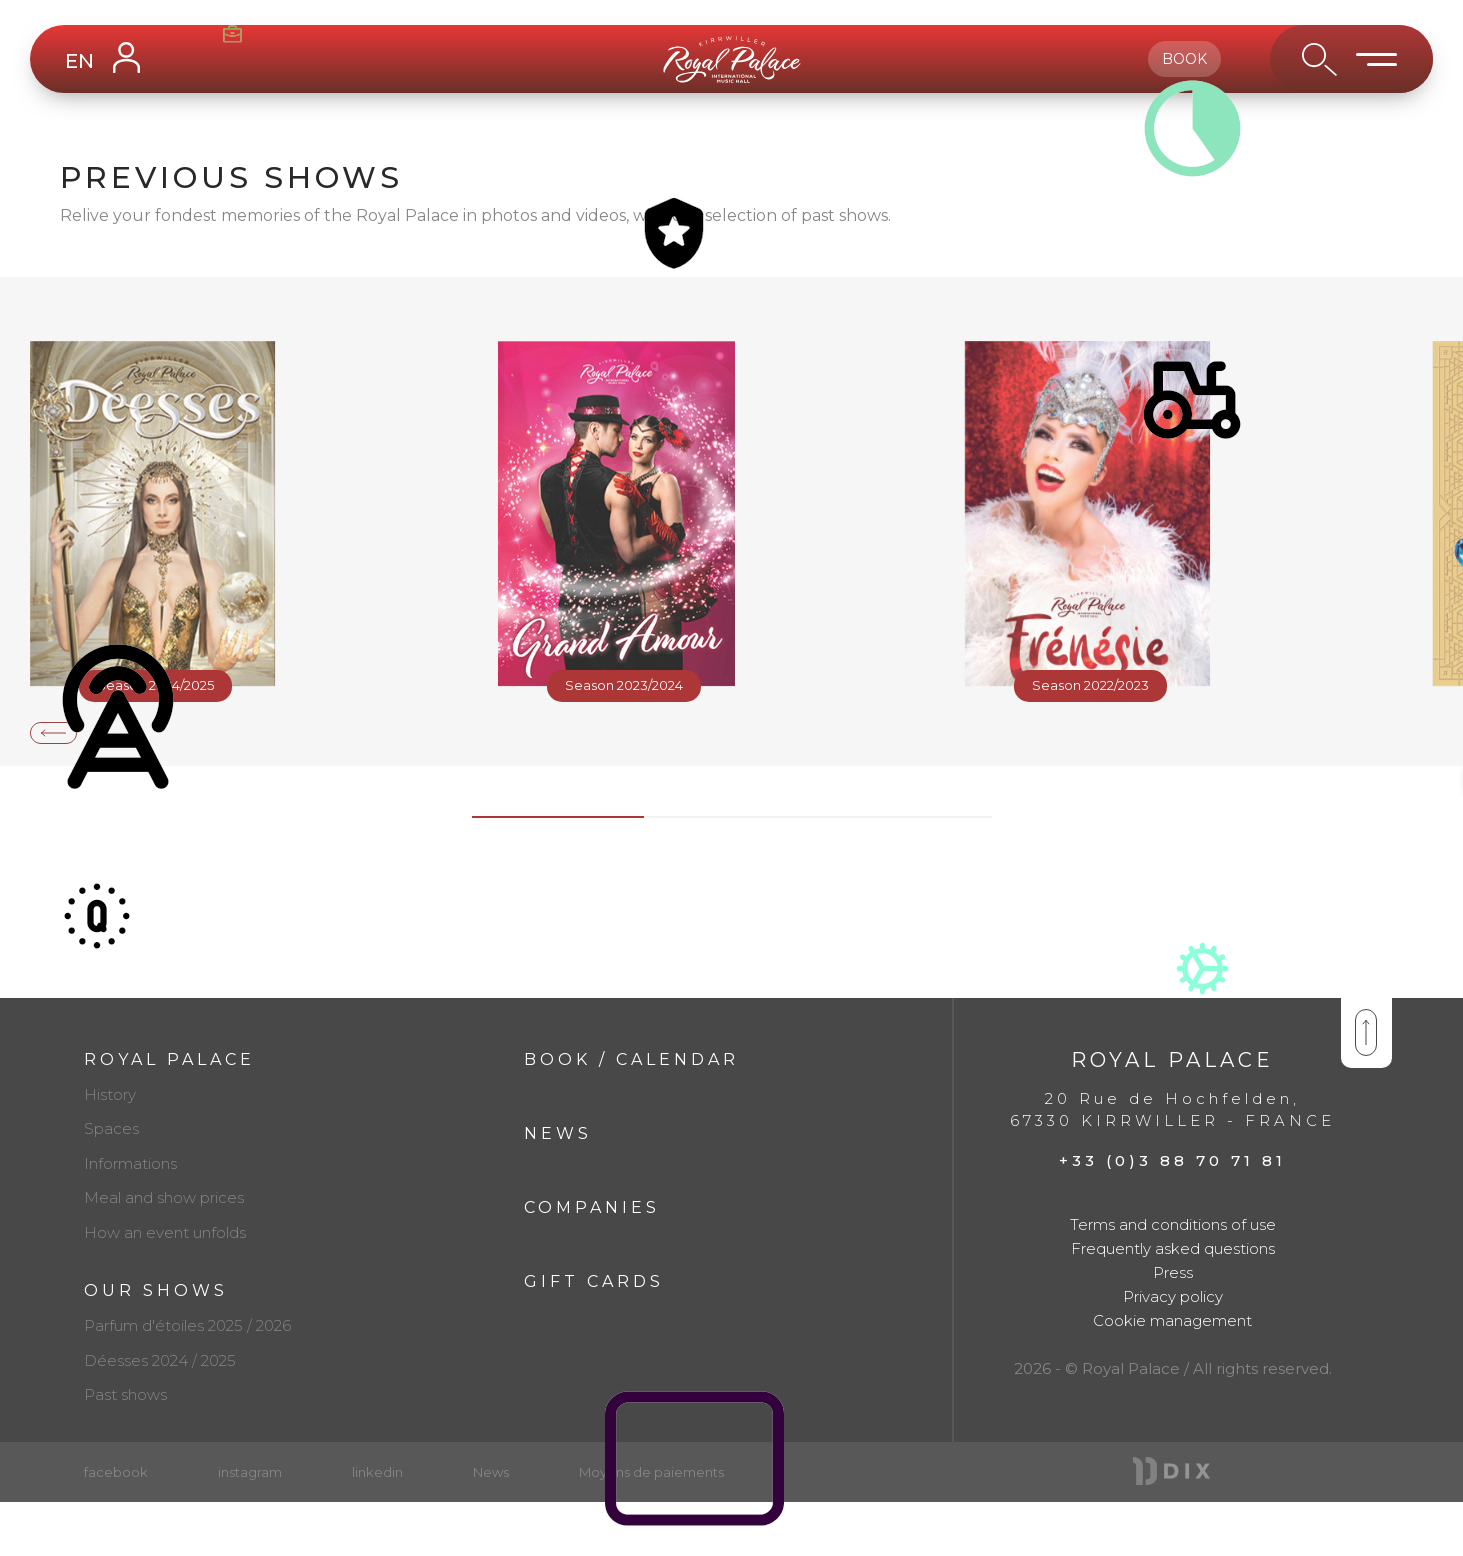  I want to click on switch to landscape tablet view, so click(694, 1458).